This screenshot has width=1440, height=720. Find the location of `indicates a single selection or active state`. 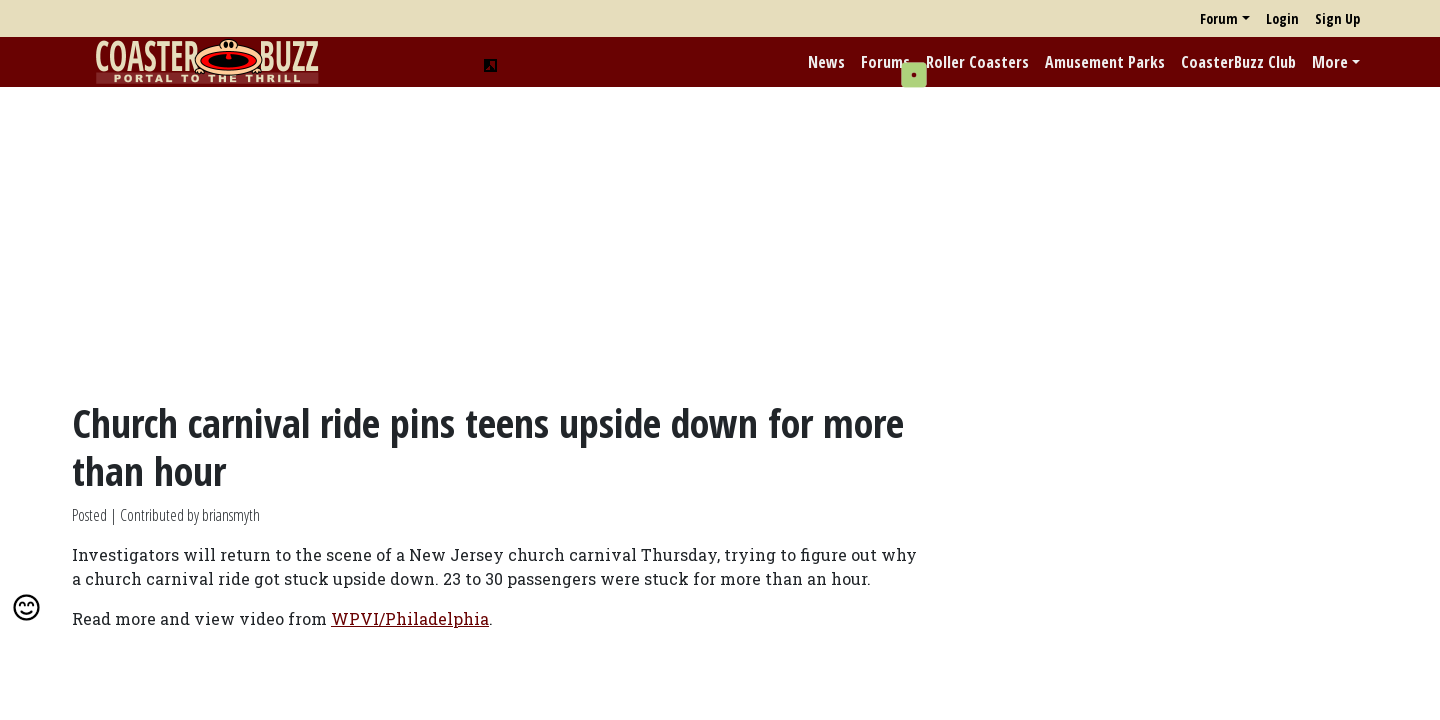

indicates a single selection or active state is located at coordinates (914, 75).